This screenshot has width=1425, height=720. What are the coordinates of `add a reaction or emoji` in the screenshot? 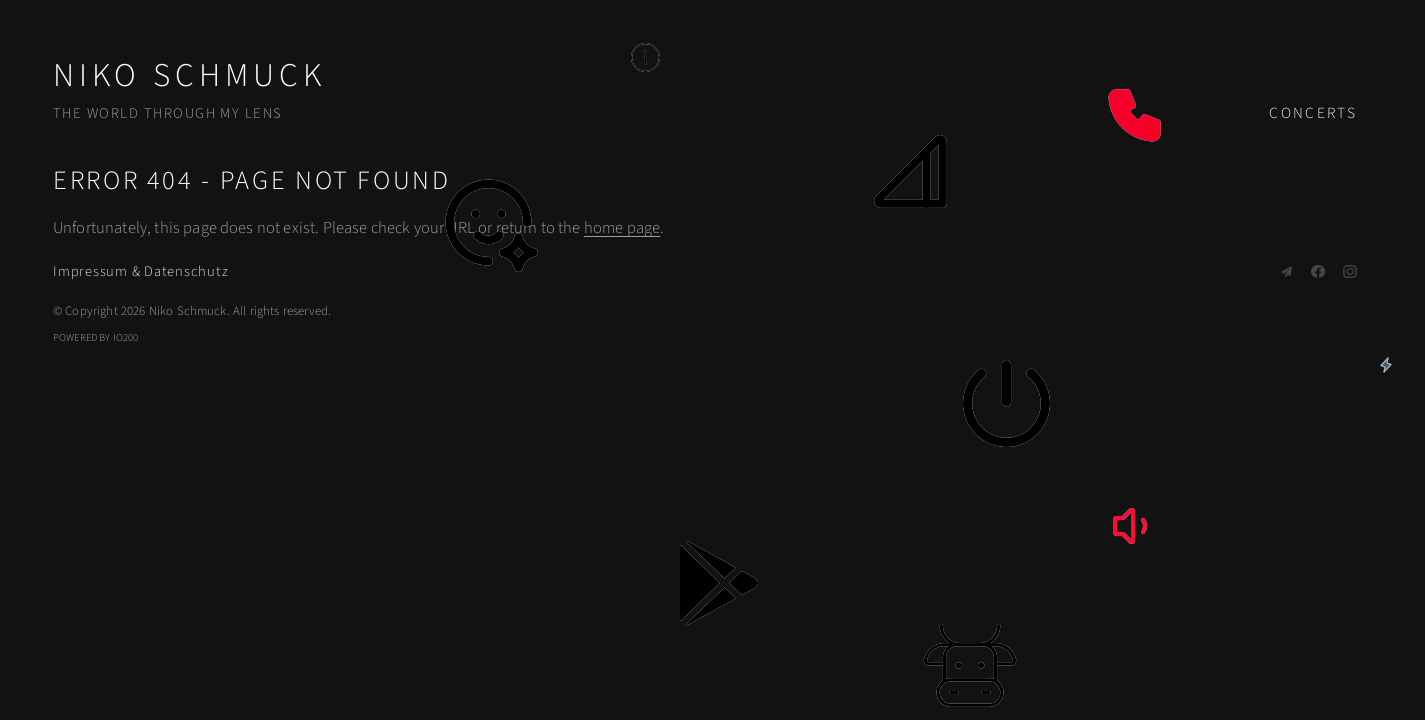 It's located at (488, 222).